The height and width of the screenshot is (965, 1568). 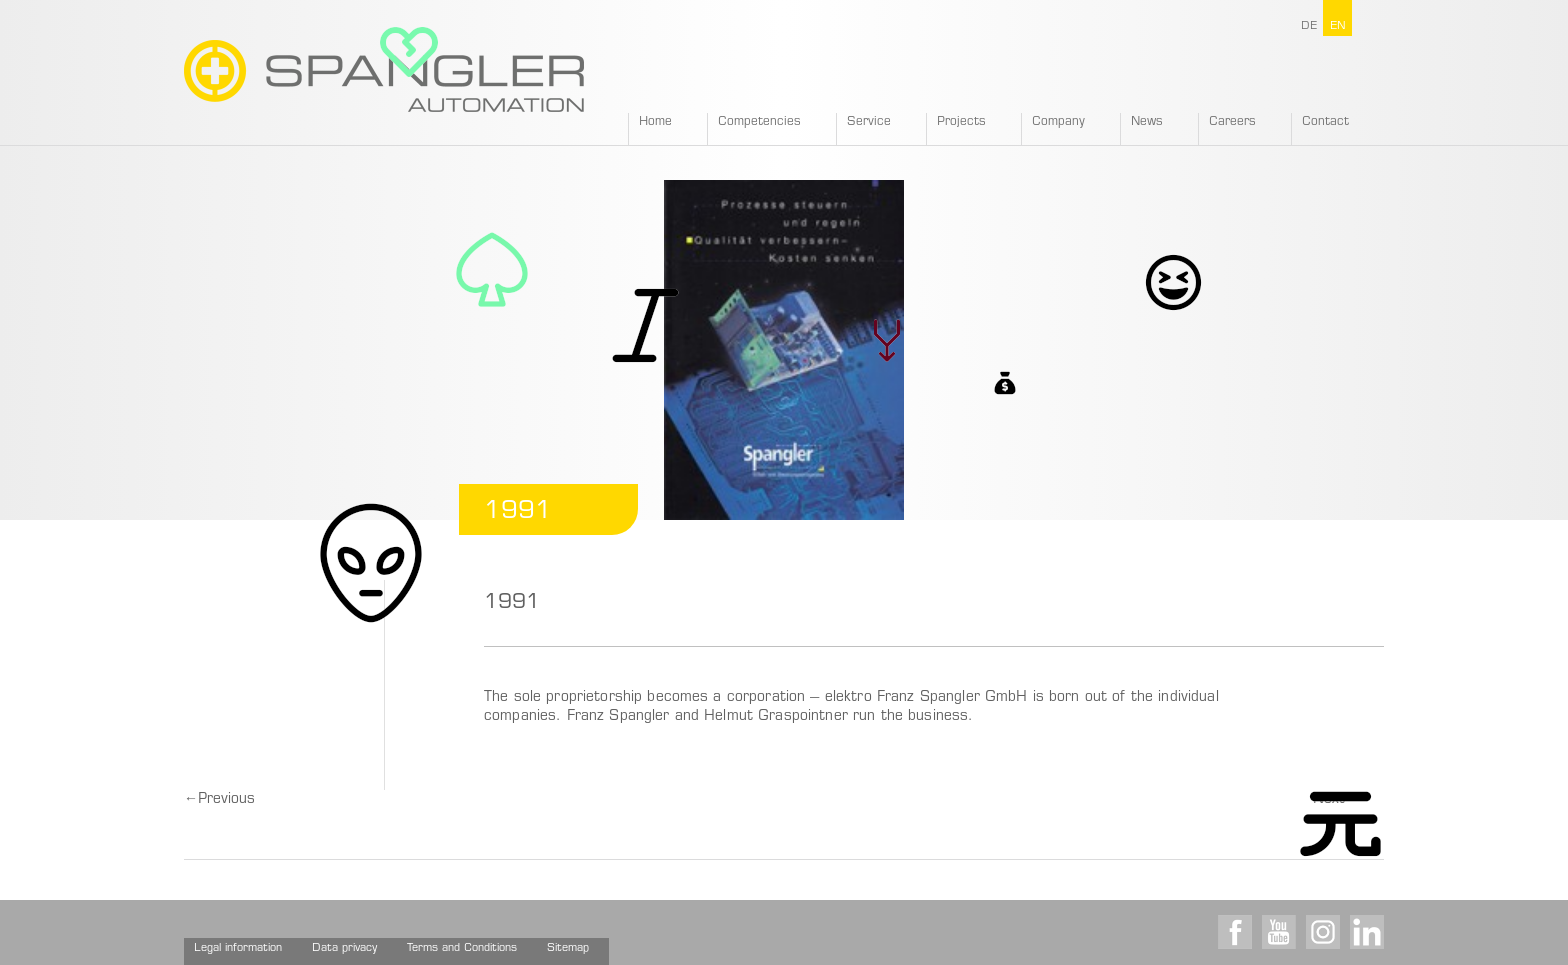 I want to click on indicates chinese yuan currency, so click(x=1340, y=825).